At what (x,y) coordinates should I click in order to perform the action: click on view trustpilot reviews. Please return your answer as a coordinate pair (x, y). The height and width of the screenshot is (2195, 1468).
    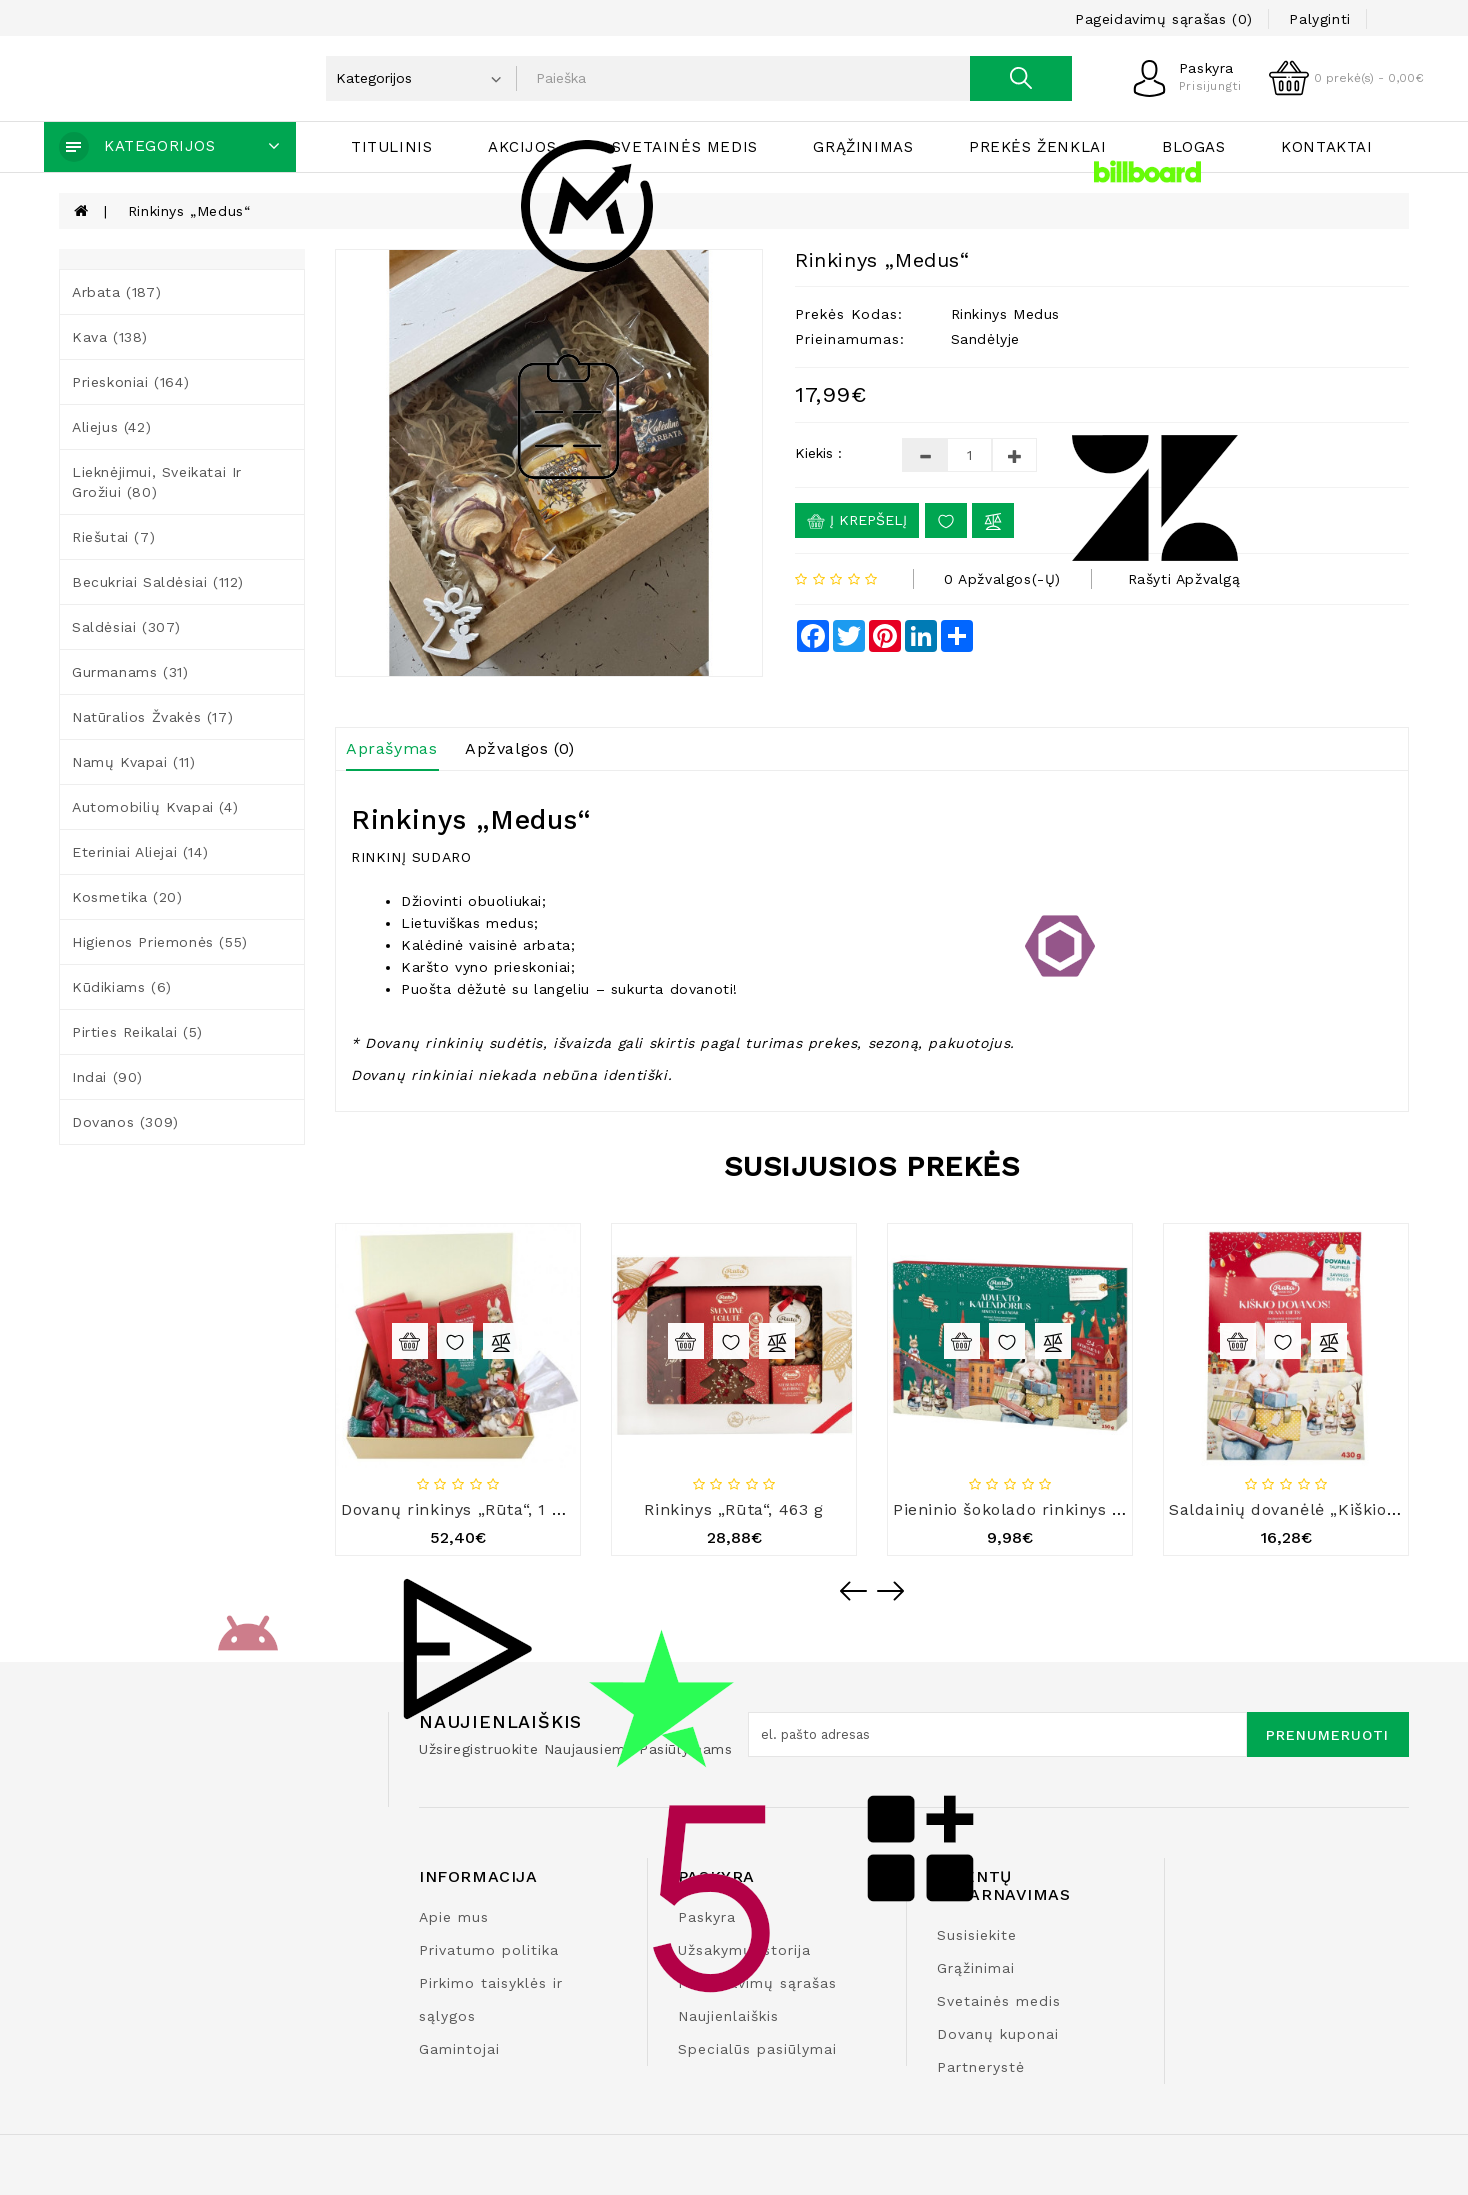
    Looking at the image, I should click on (661, 1698).